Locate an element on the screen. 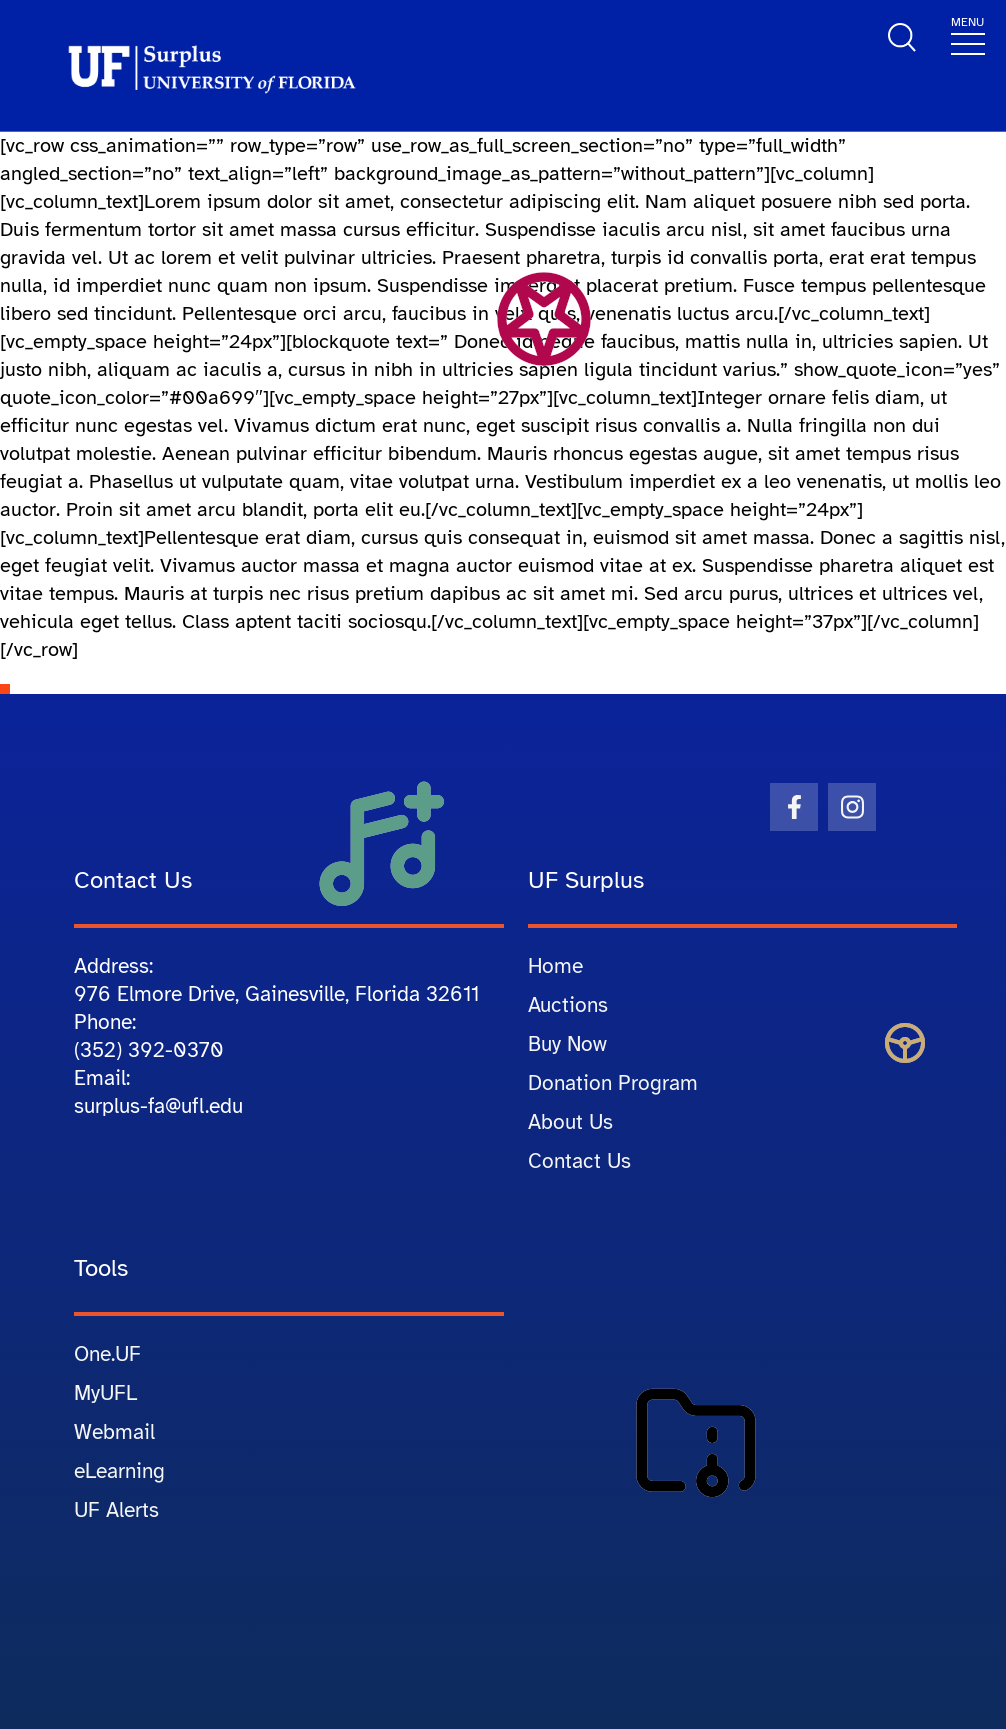 This screenshot has height=1729, width=1006. access vehicle or driving controls is located at coordinates (905, 1043).